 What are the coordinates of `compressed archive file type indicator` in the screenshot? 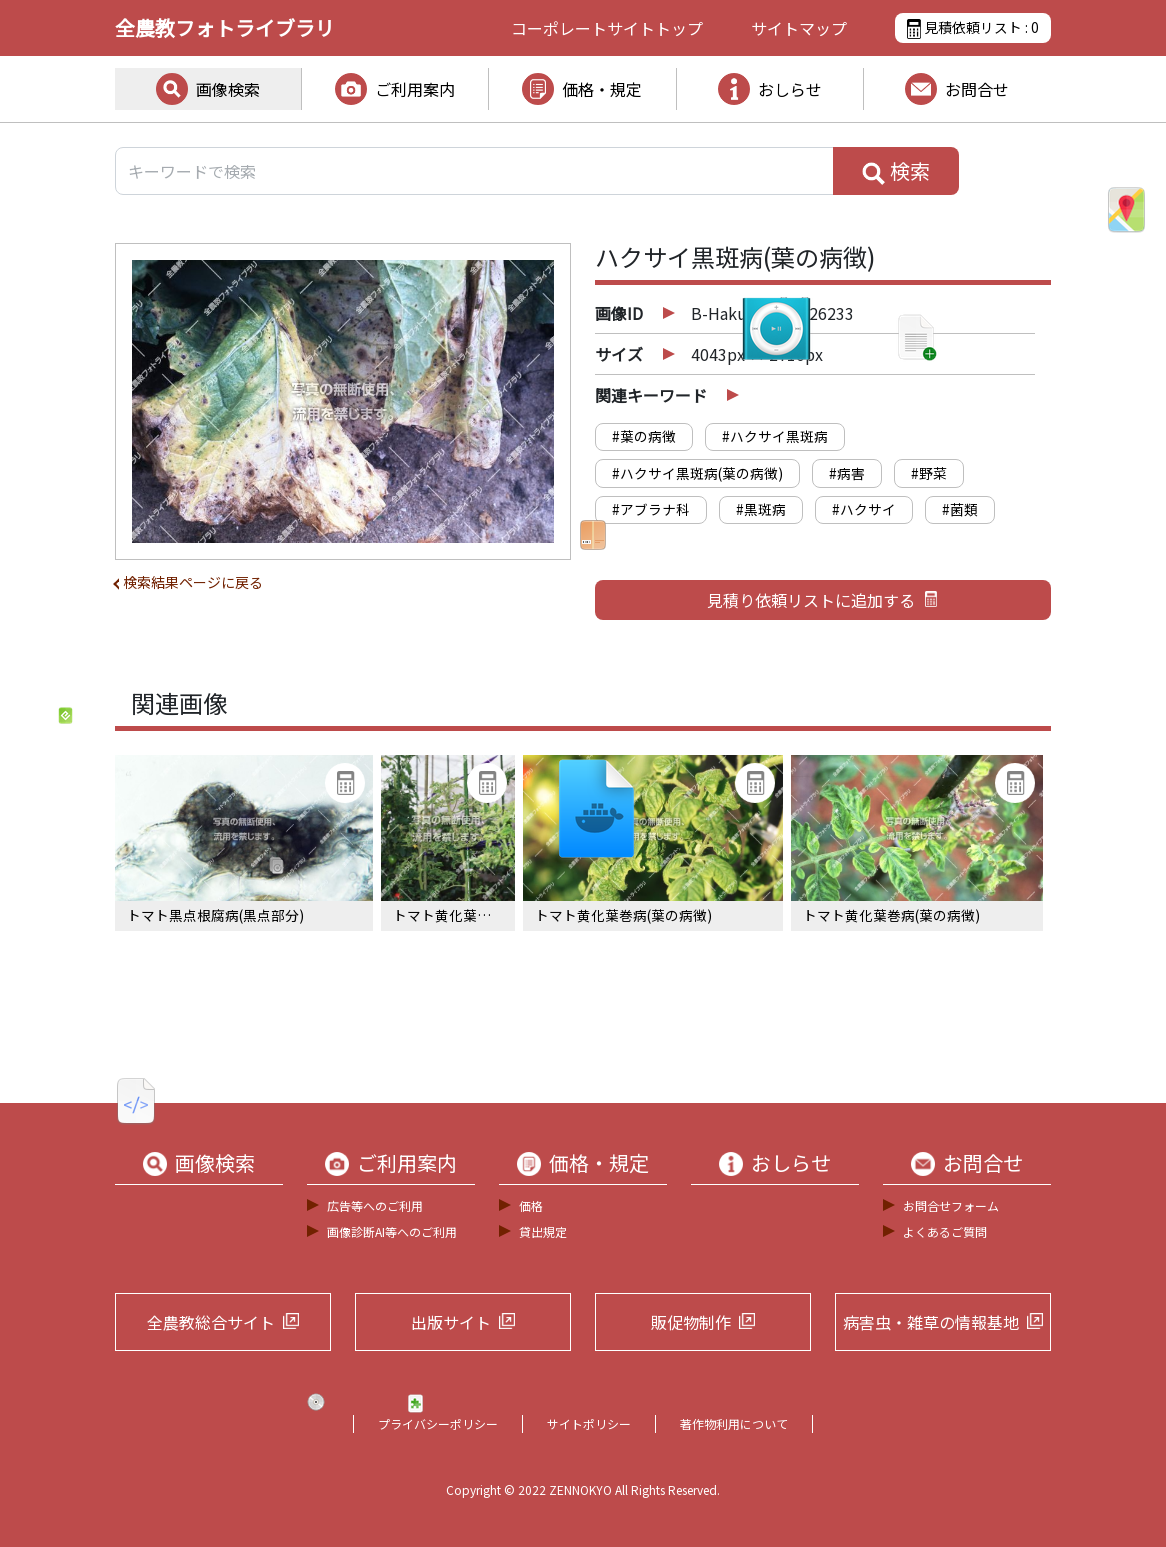 It's located at (593, 535).